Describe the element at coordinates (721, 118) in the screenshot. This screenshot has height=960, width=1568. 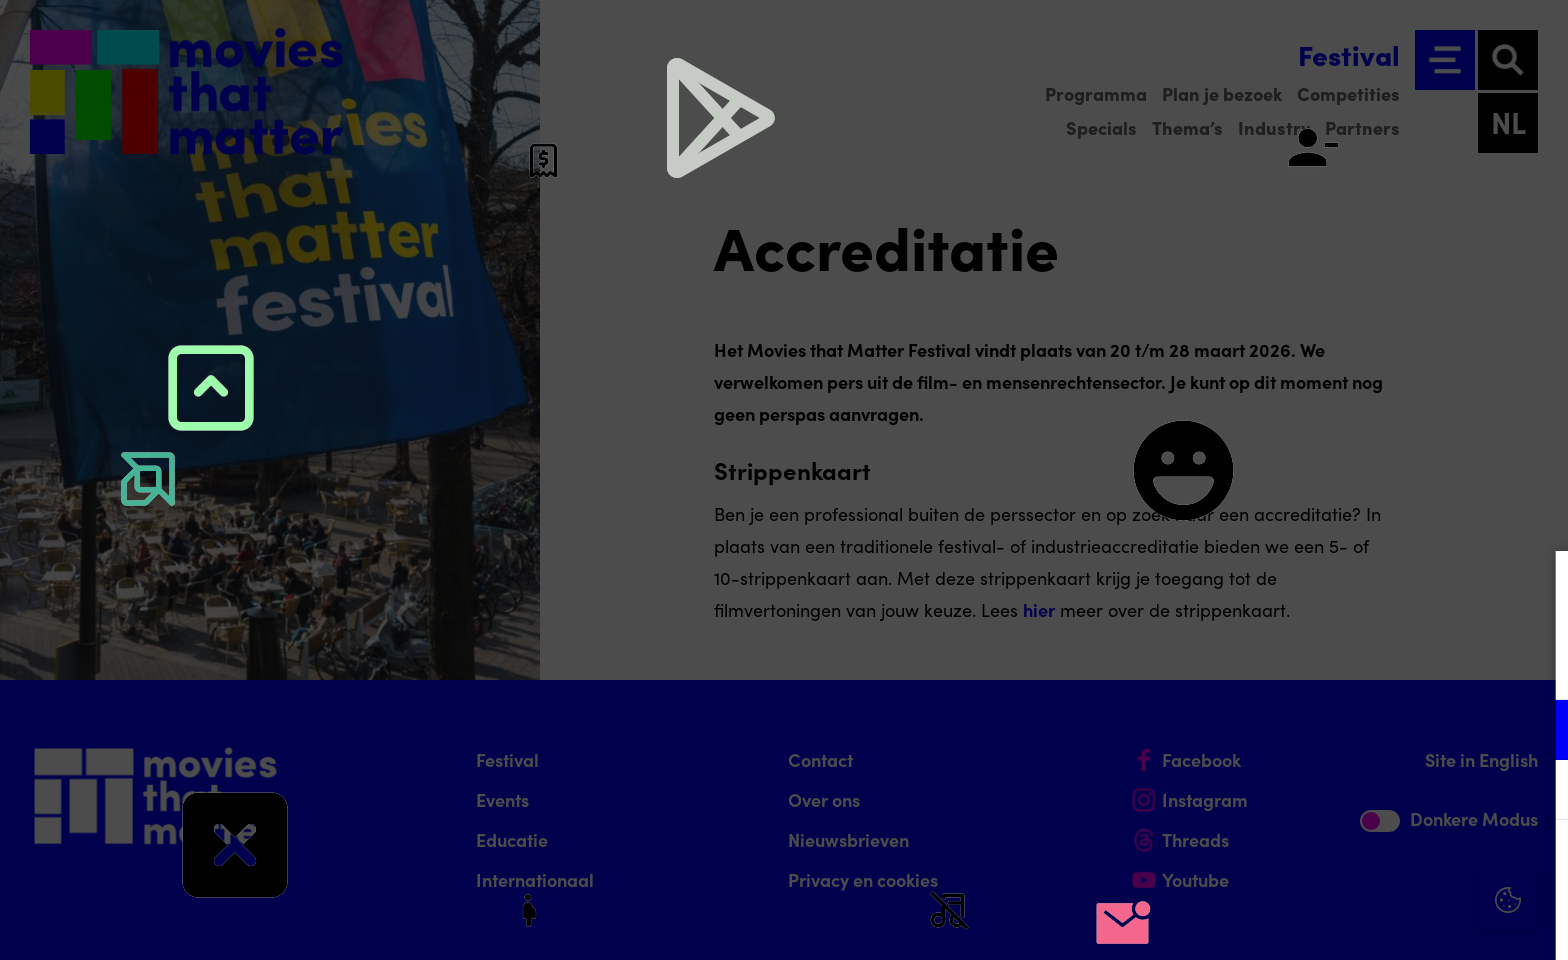
I see `open google play store` at that location.